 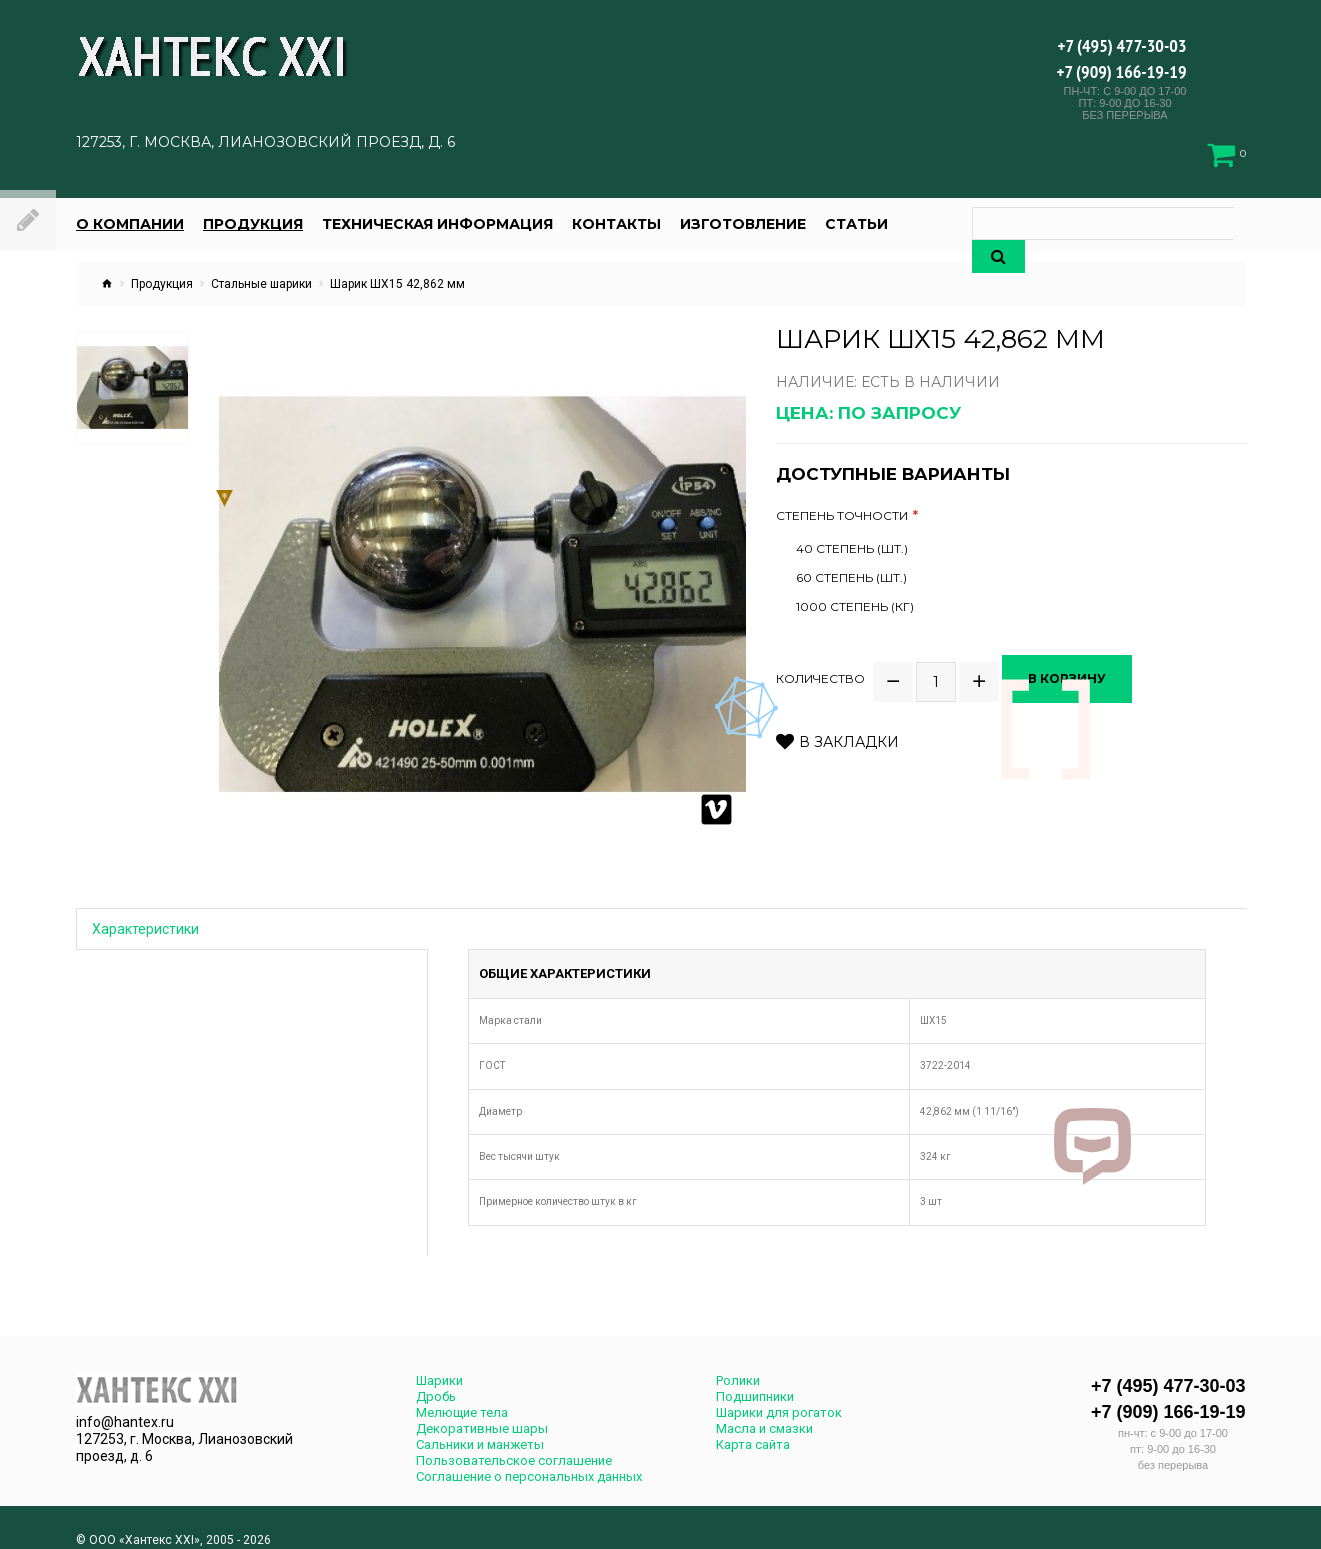 I want to click on open chatbot assistant, so click(x=1092, y=1146).